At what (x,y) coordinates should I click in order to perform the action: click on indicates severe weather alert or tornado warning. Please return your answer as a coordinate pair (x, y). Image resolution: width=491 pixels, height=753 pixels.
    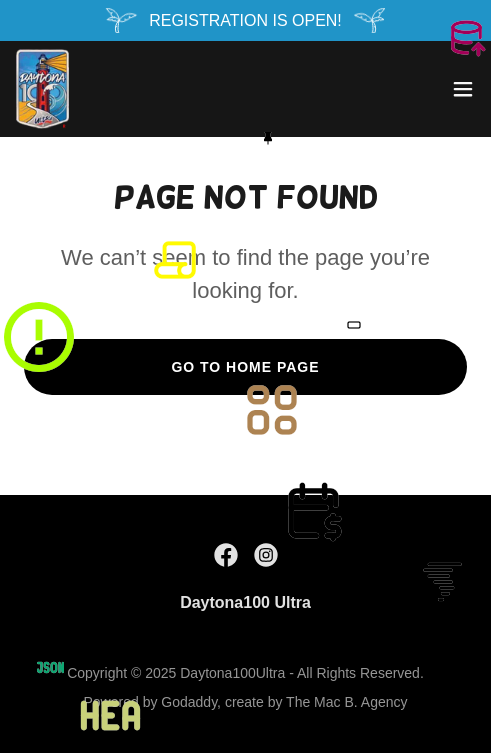
    Looking at the image, I should click on (442, 580).